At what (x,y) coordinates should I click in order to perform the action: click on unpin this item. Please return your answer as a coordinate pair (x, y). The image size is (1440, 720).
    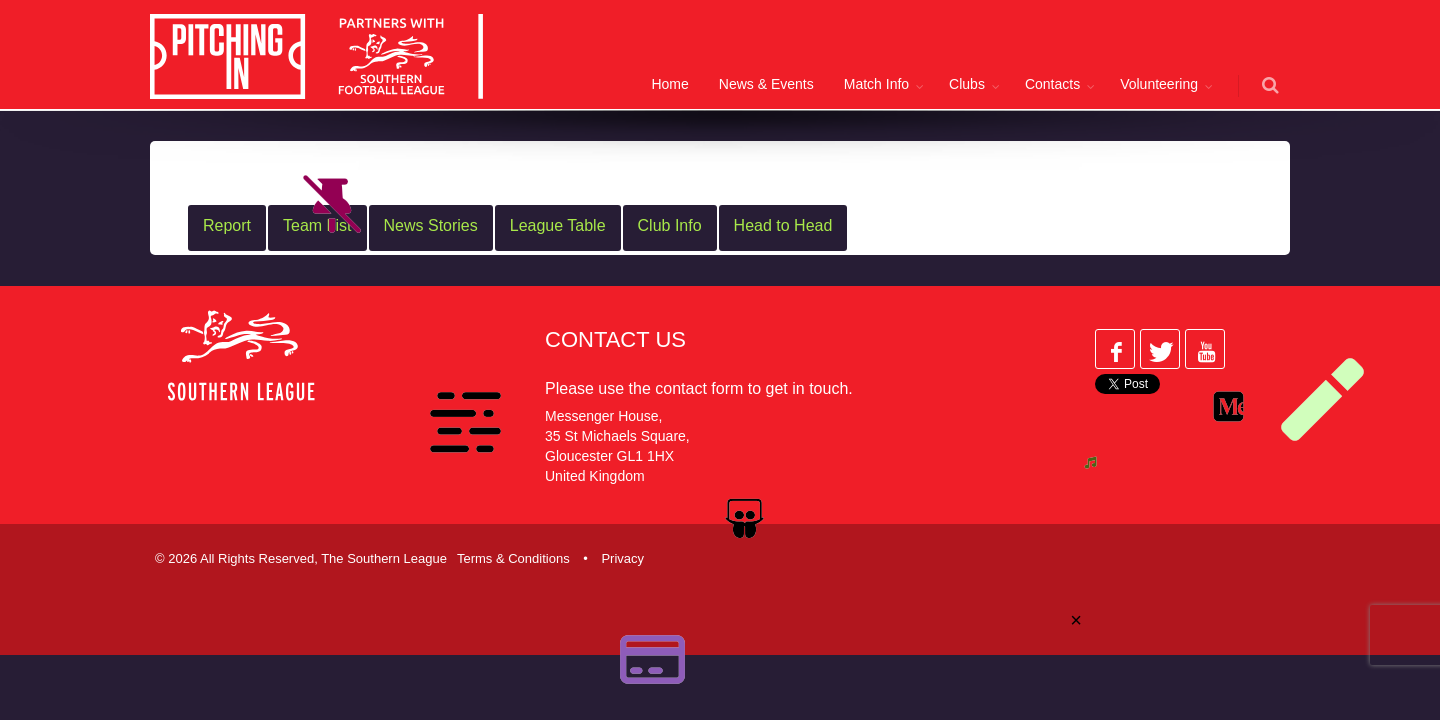
    Looking at the image, I should click on (332, 204).